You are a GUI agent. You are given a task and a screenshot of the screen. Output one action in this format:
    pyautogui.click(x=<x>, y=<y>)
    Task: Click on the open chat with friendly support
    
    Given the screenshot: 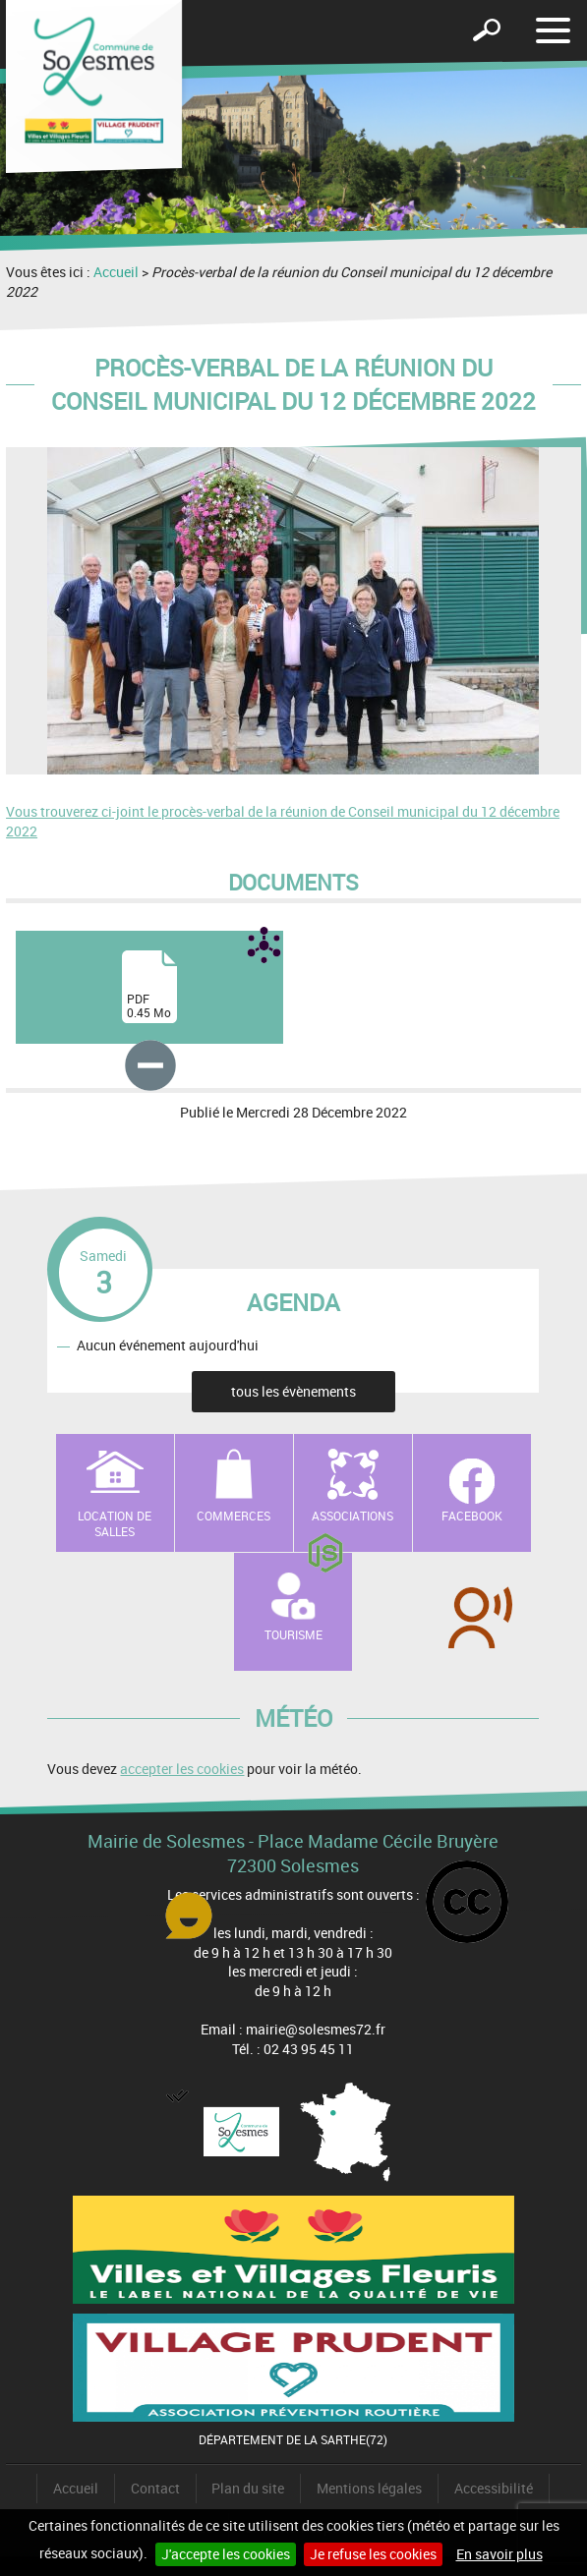 What is the action you would take?
    pyautogui.click(x=189, y=1916)
    